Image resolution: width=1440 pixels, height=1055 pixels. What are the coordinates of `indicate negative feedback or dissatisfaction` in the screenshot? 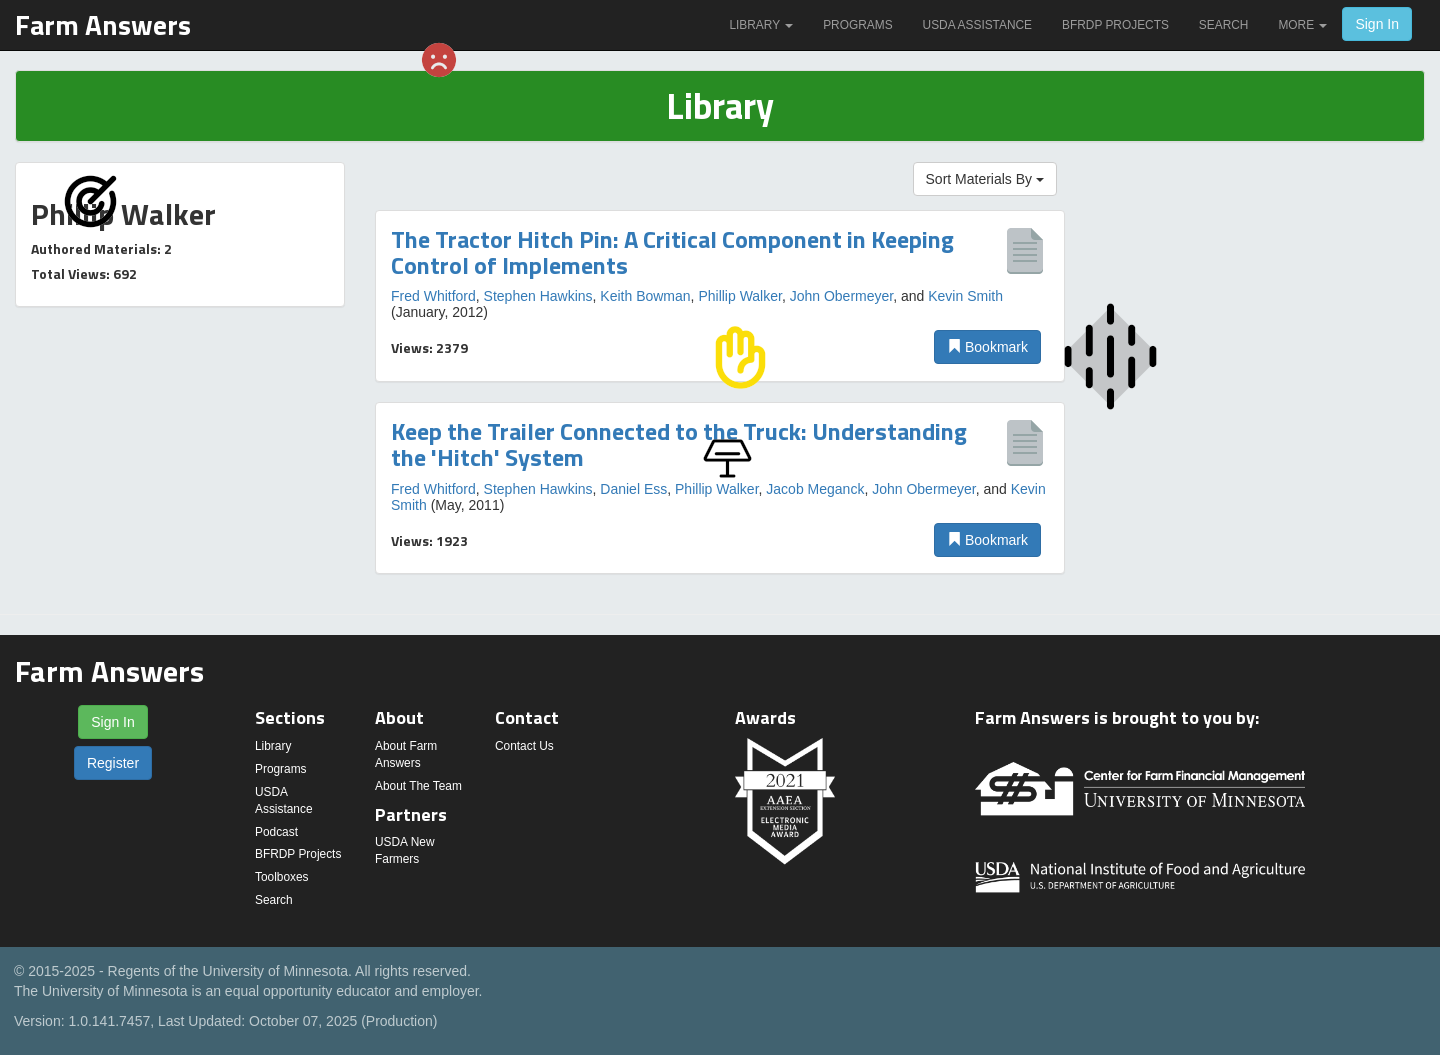 It's located at (439, 60).